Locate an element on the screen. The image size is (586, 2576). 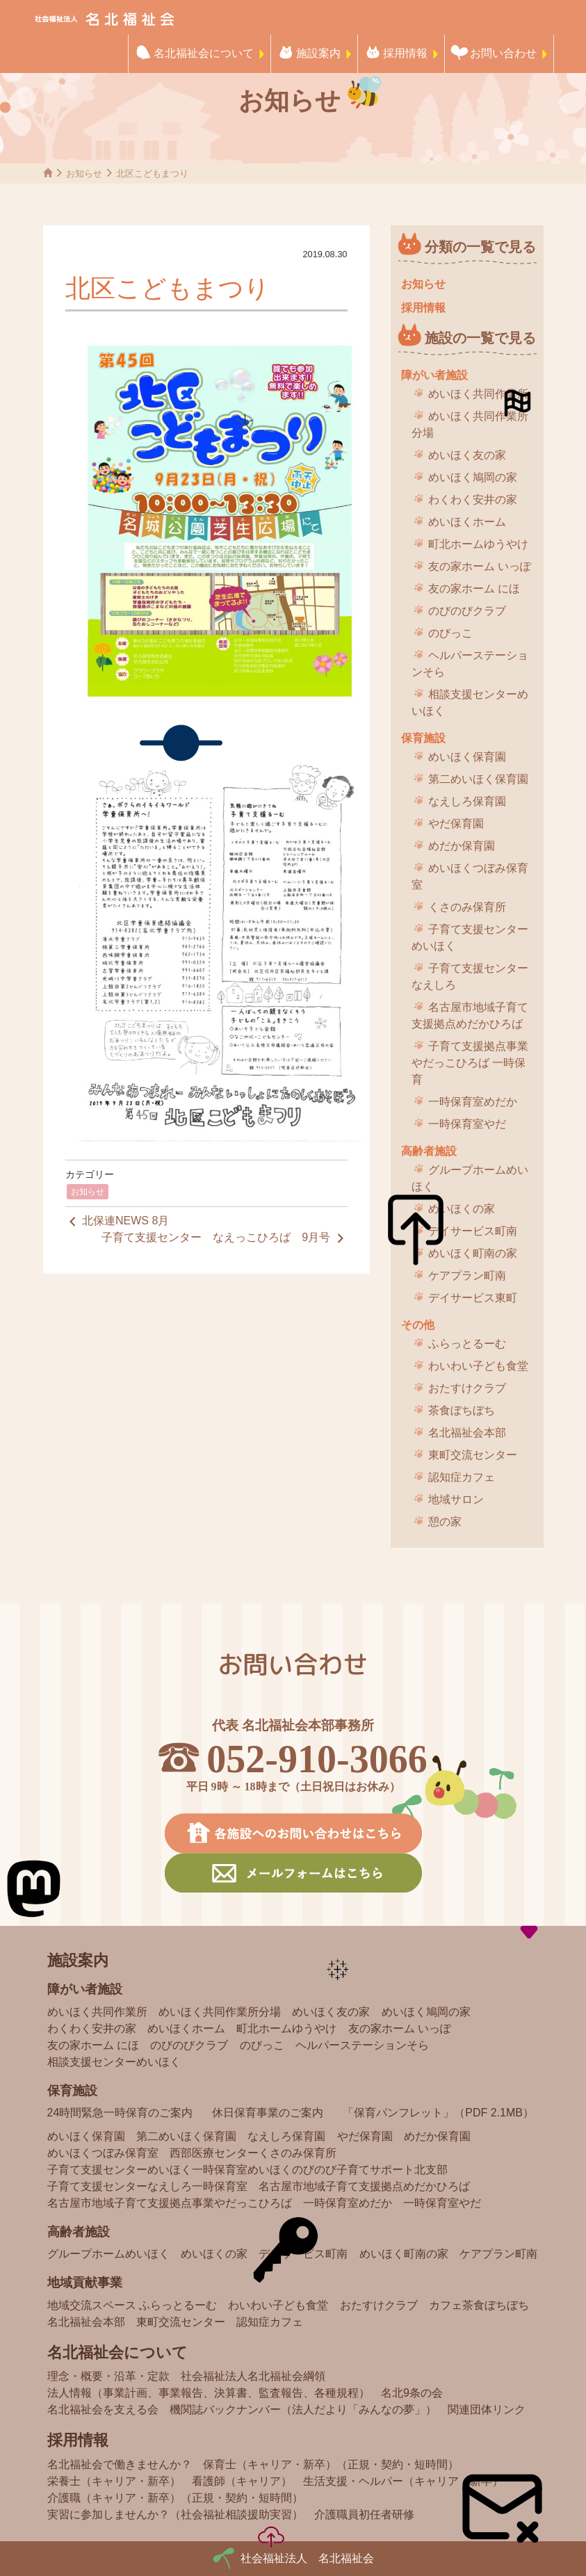
upload a file or document is located at coordinates (416, 1230).